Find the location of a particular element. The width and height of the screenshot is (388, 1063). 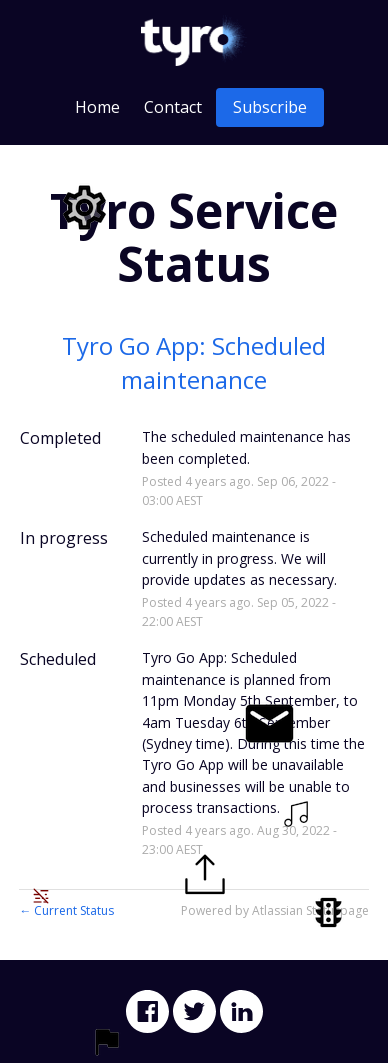

disable mist or fog effect is located at coordinates (41, 896).